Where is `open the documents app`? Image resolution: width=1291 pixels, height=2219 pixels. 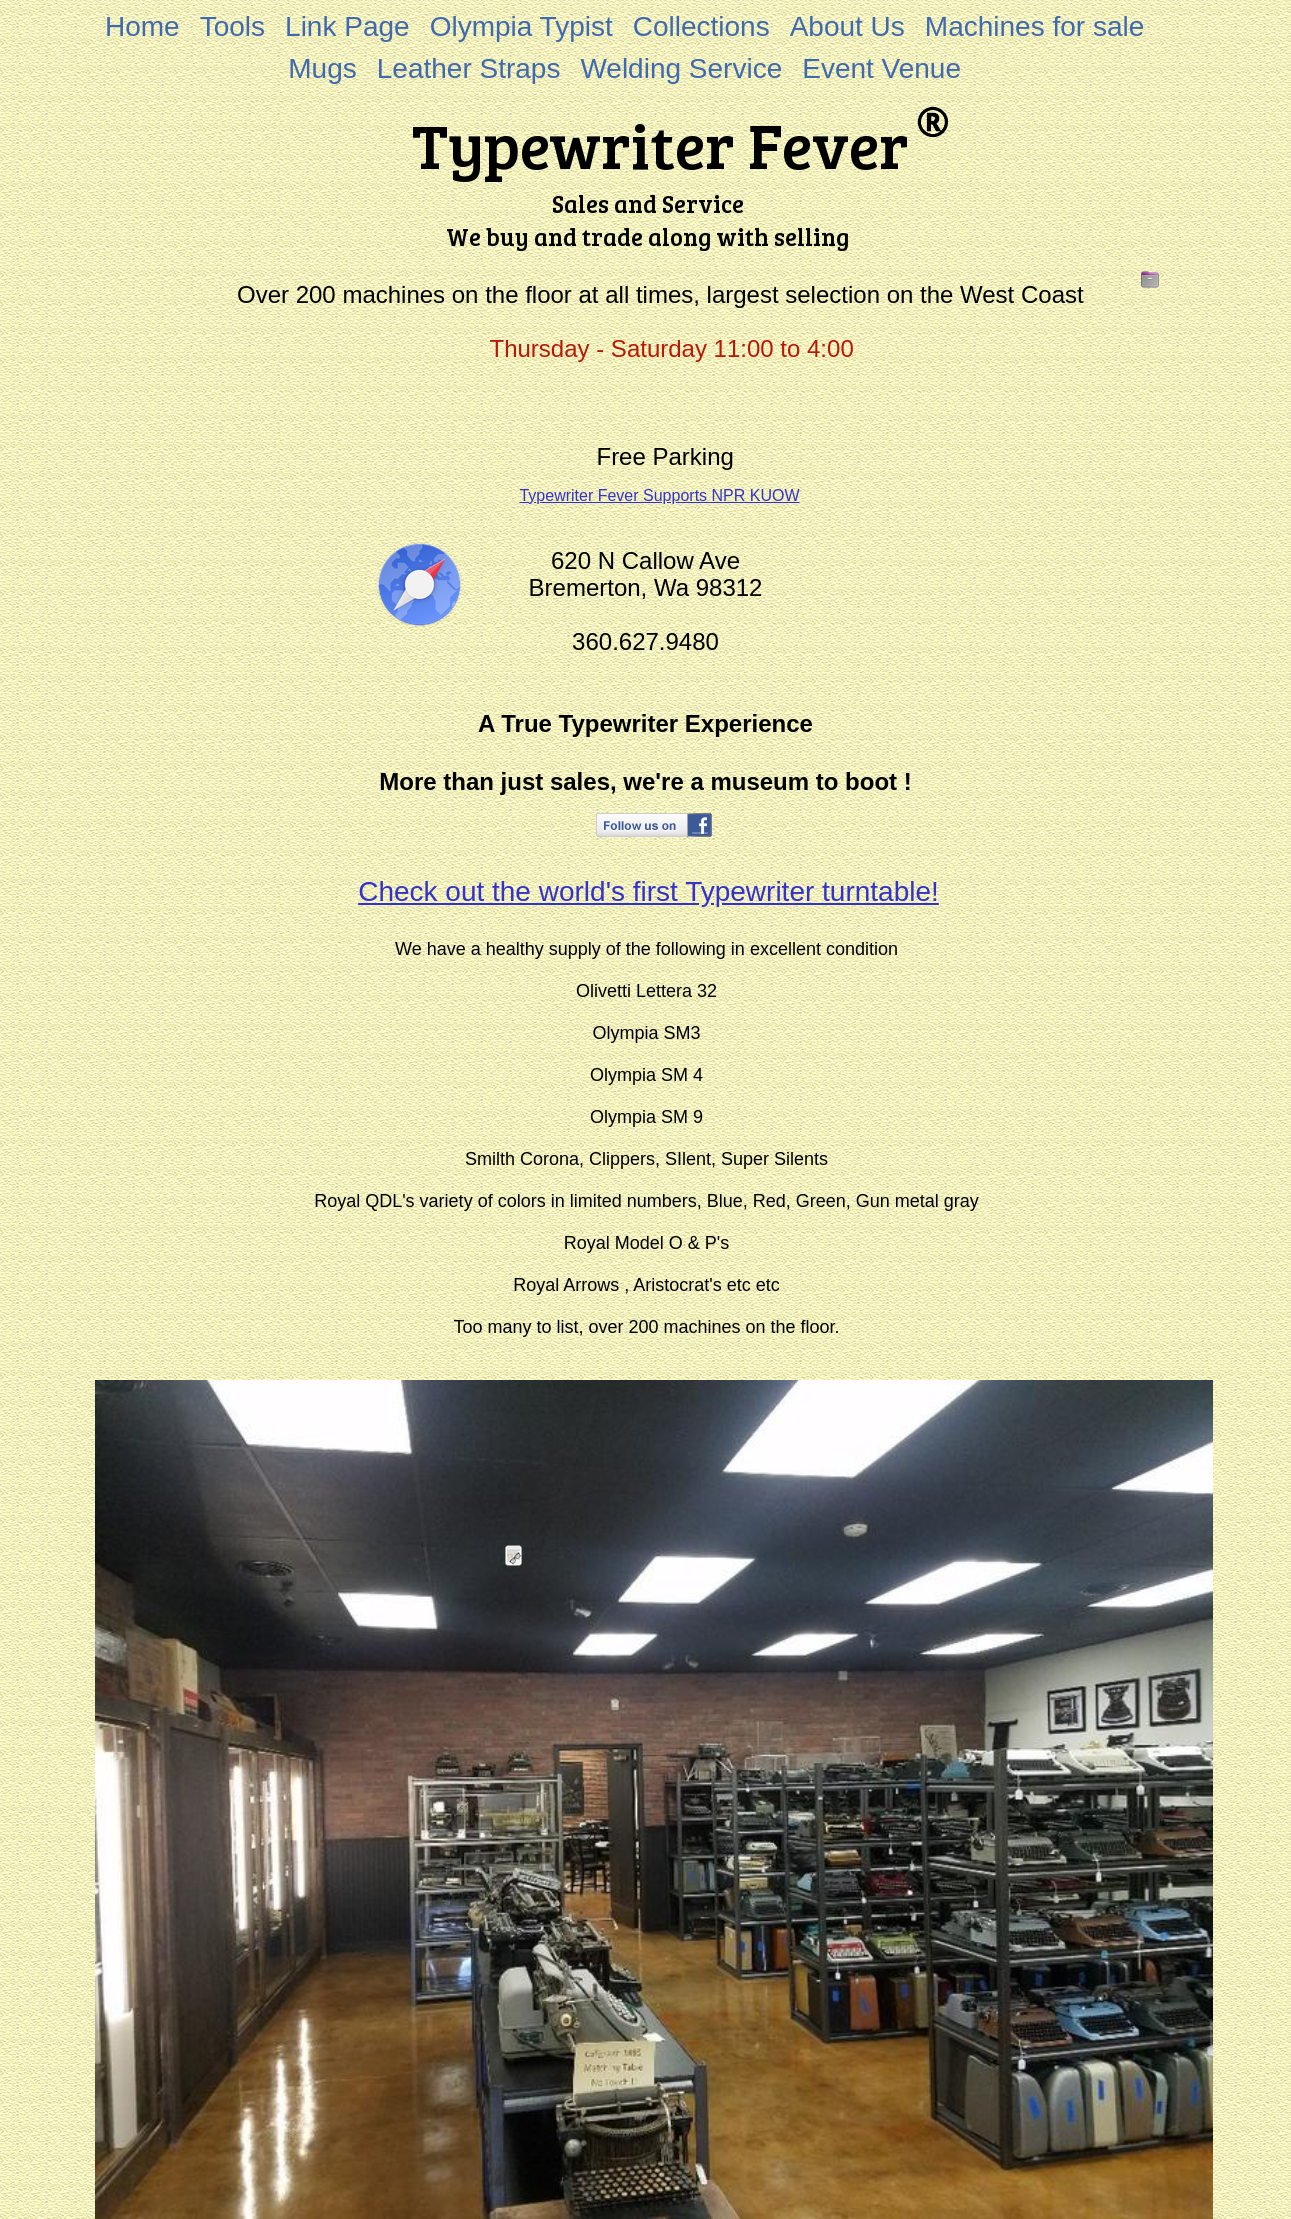 open the documents app is located at coordinates (513, 1555).